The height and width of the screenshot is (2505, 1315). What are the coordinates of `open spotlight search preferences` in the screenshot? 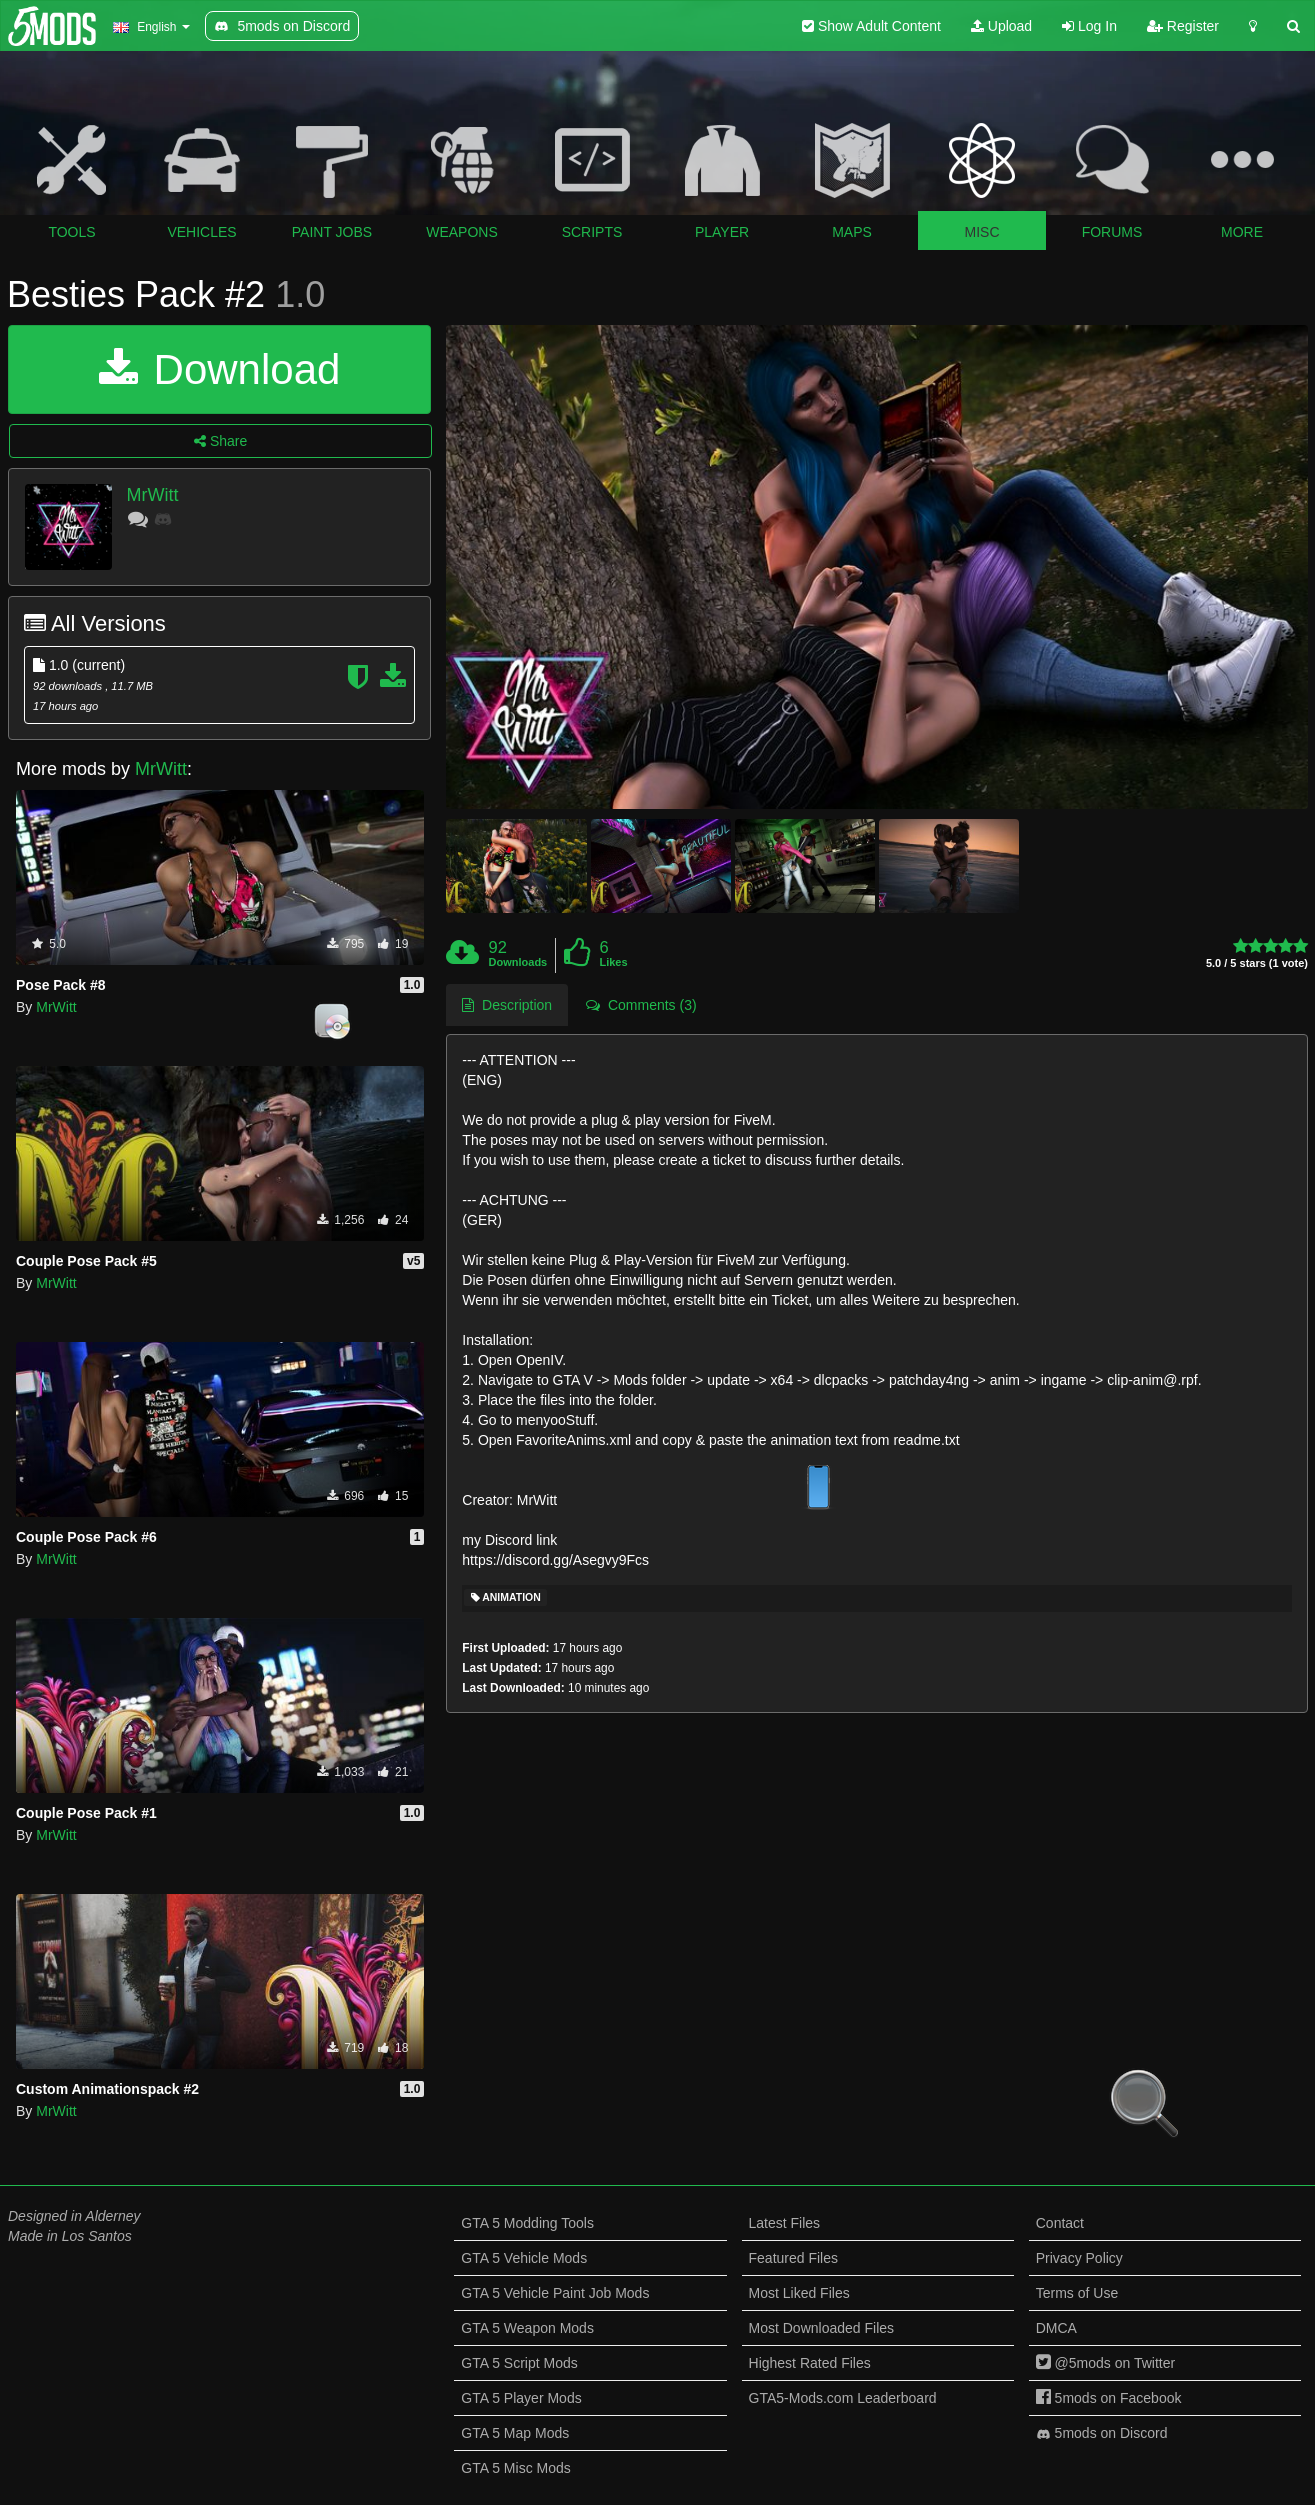 It's located at (1144, 2103).